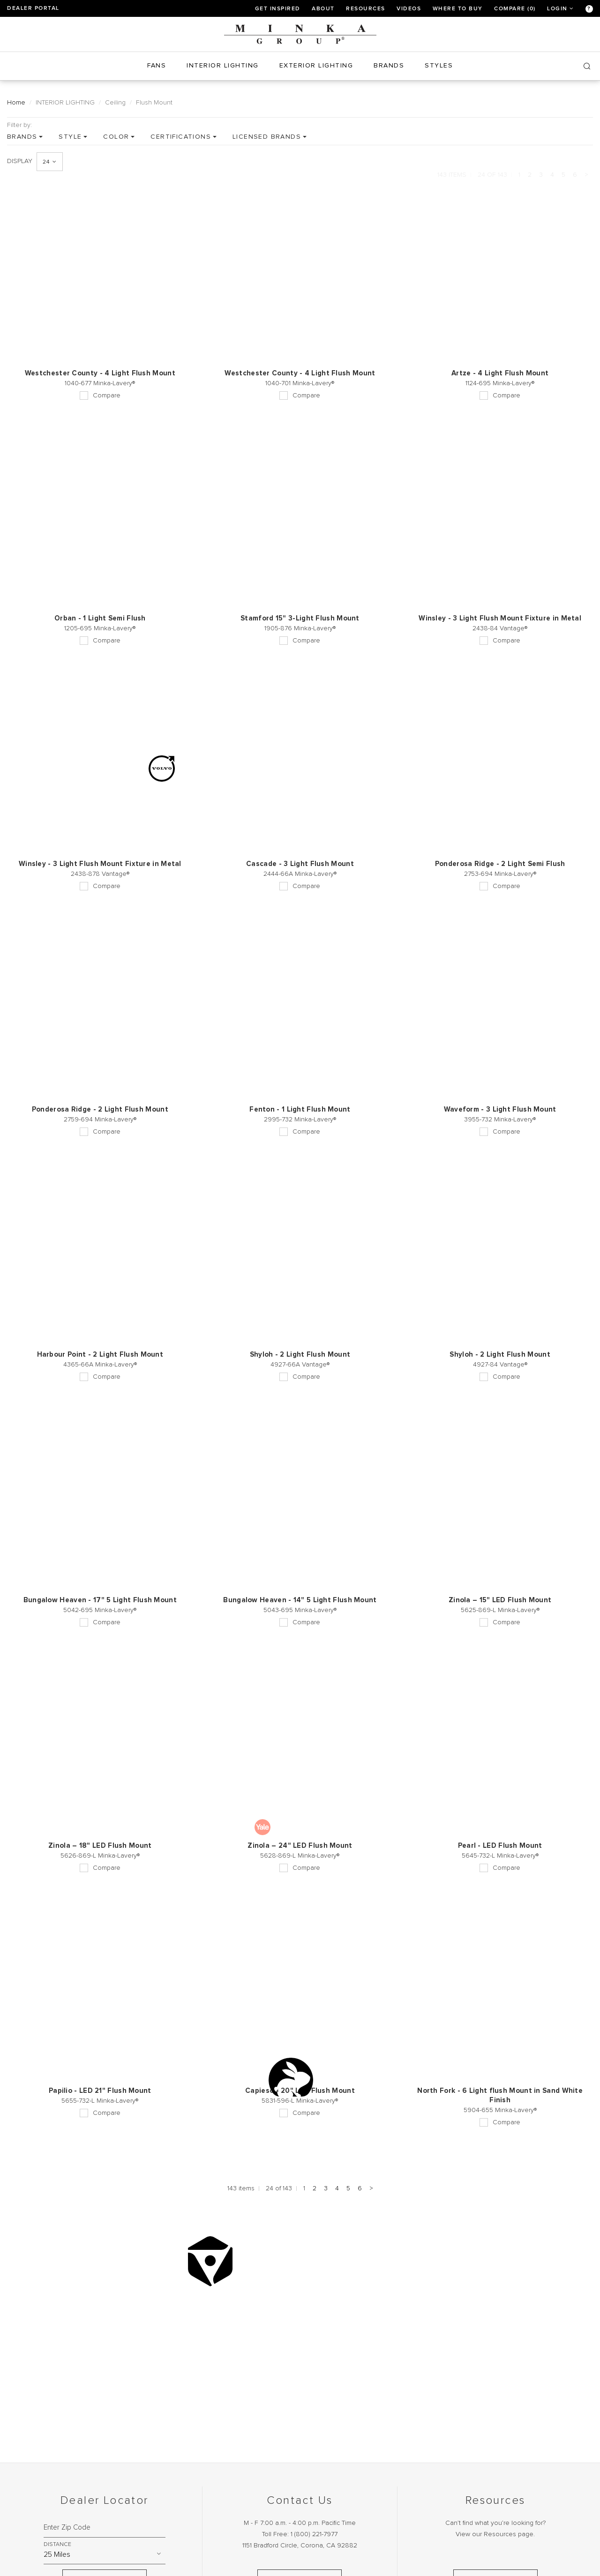 The width and height of the screenshot is (600, 2576). Describe the element at coordinates (210, 2261) in the screenshot. I see `nucleo icon library logo` at that location.